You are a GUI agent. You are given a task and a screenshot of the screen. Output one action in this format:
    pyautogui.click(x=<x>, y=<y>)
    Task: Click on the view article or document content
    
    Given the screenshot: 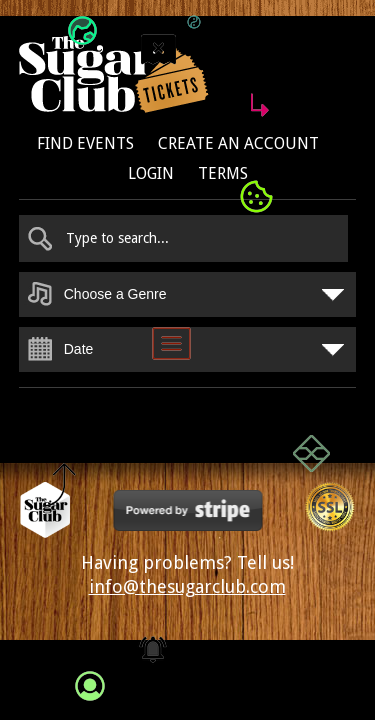 What is the action you would take?
    pyautogui.click(x=171, y=343)
    